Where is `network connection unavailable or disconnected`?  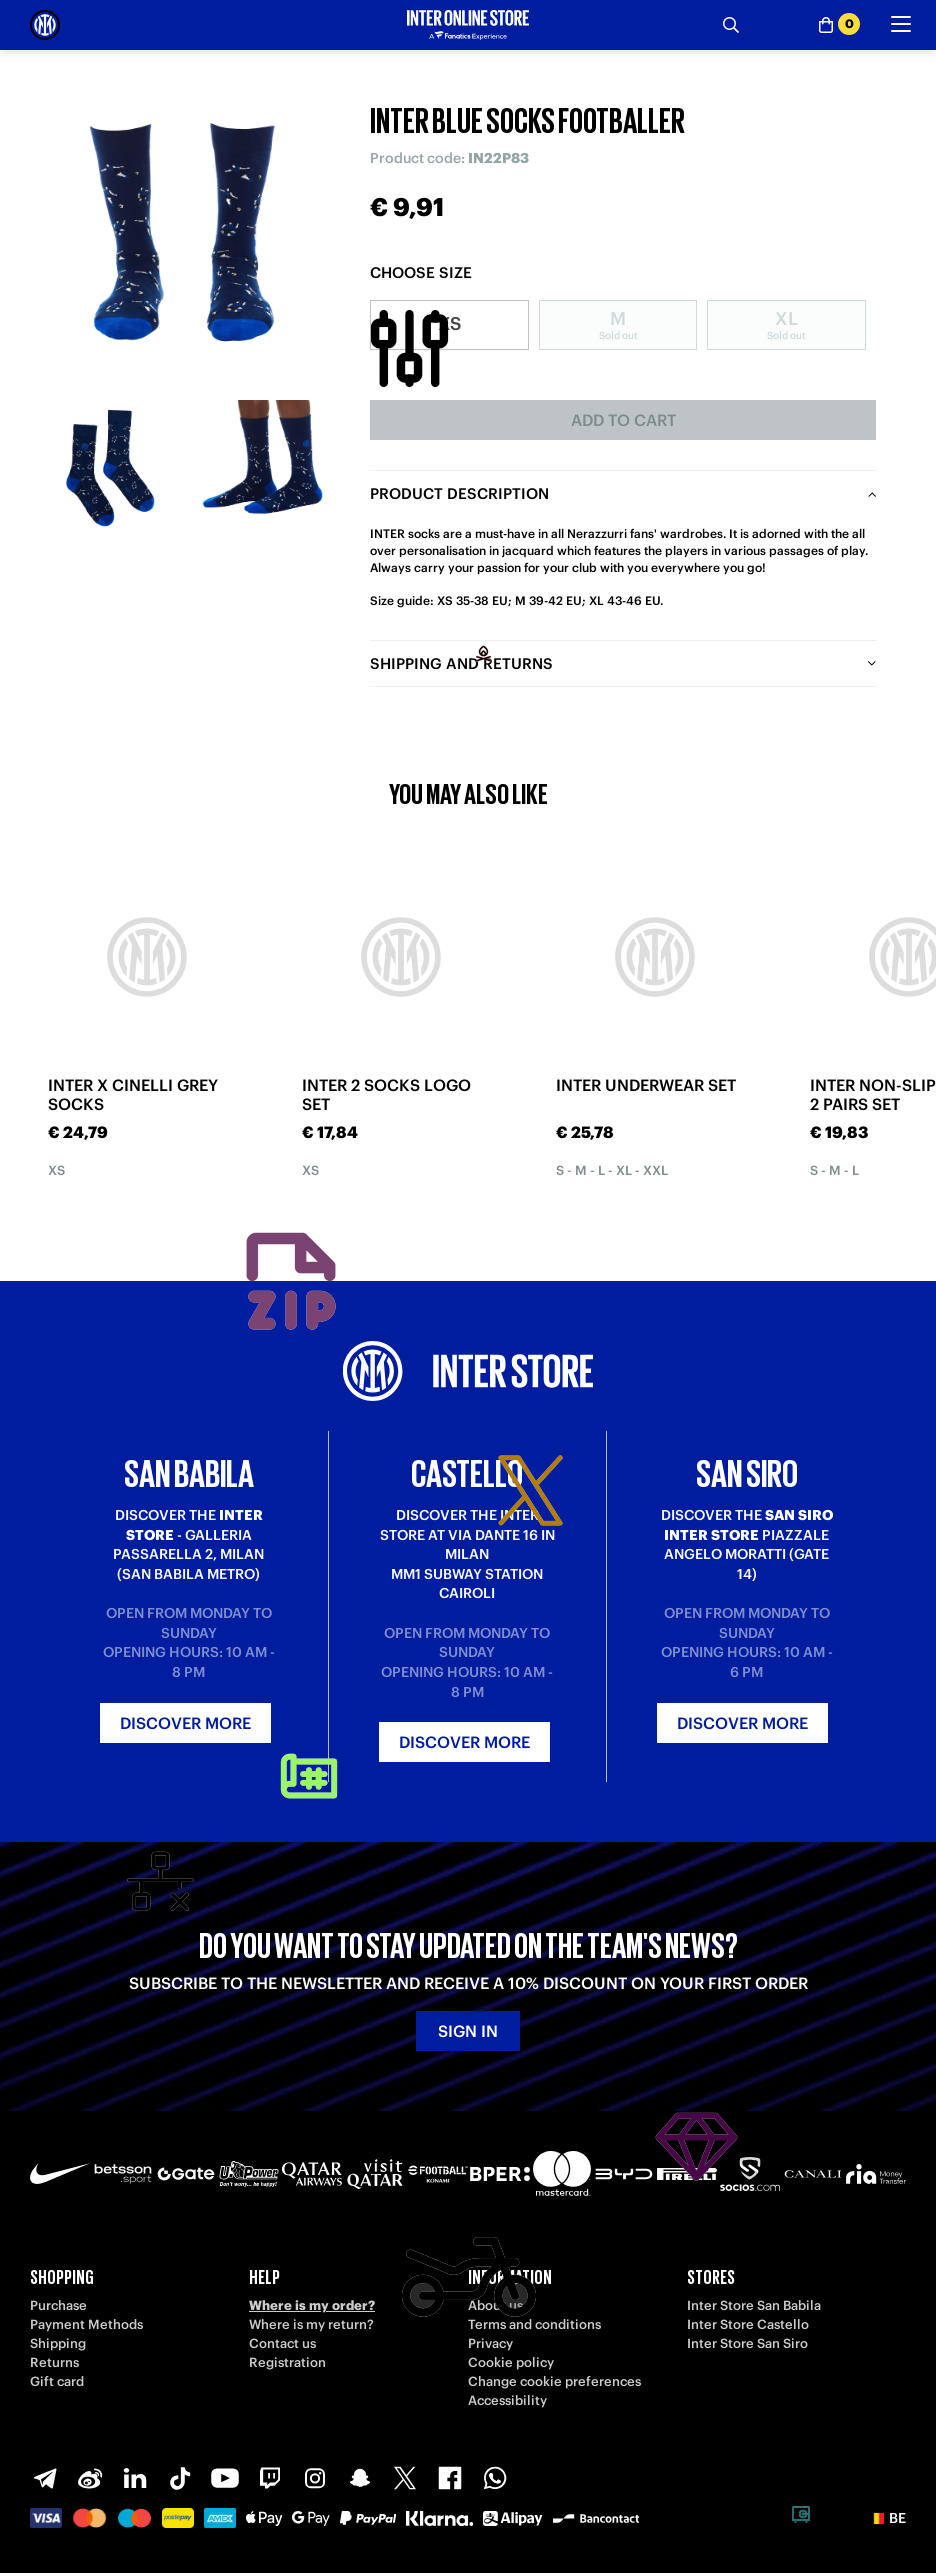
network connection unavailable or disconnected is located at coordinates (160, 1882).